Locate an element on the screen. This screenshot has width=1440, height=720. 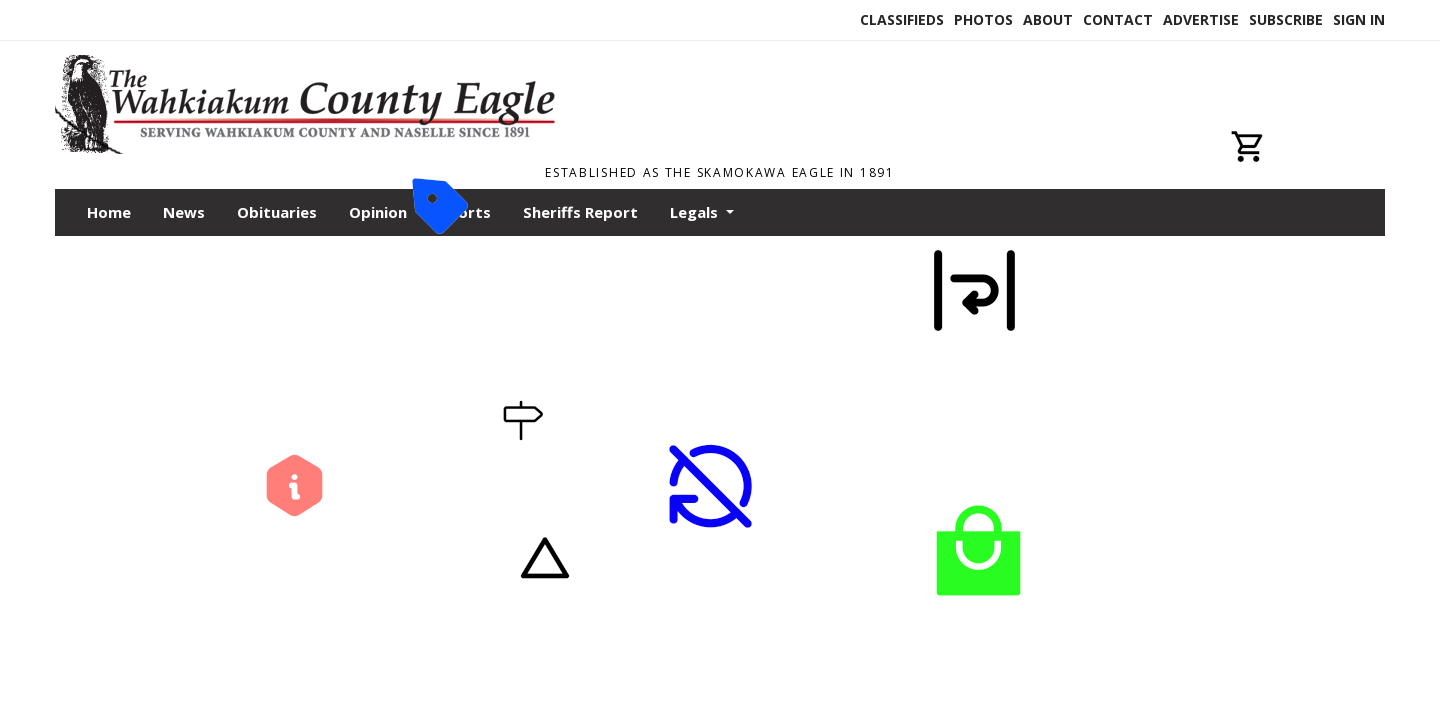
view more information about this item is located at coordinates (294, 485).